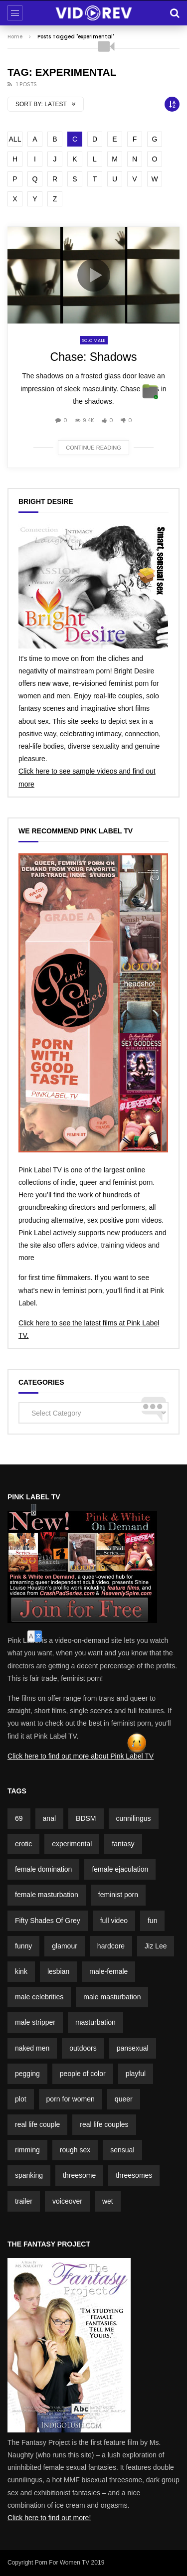  I want to click on insert text at cursor position, so click(81, 2411).